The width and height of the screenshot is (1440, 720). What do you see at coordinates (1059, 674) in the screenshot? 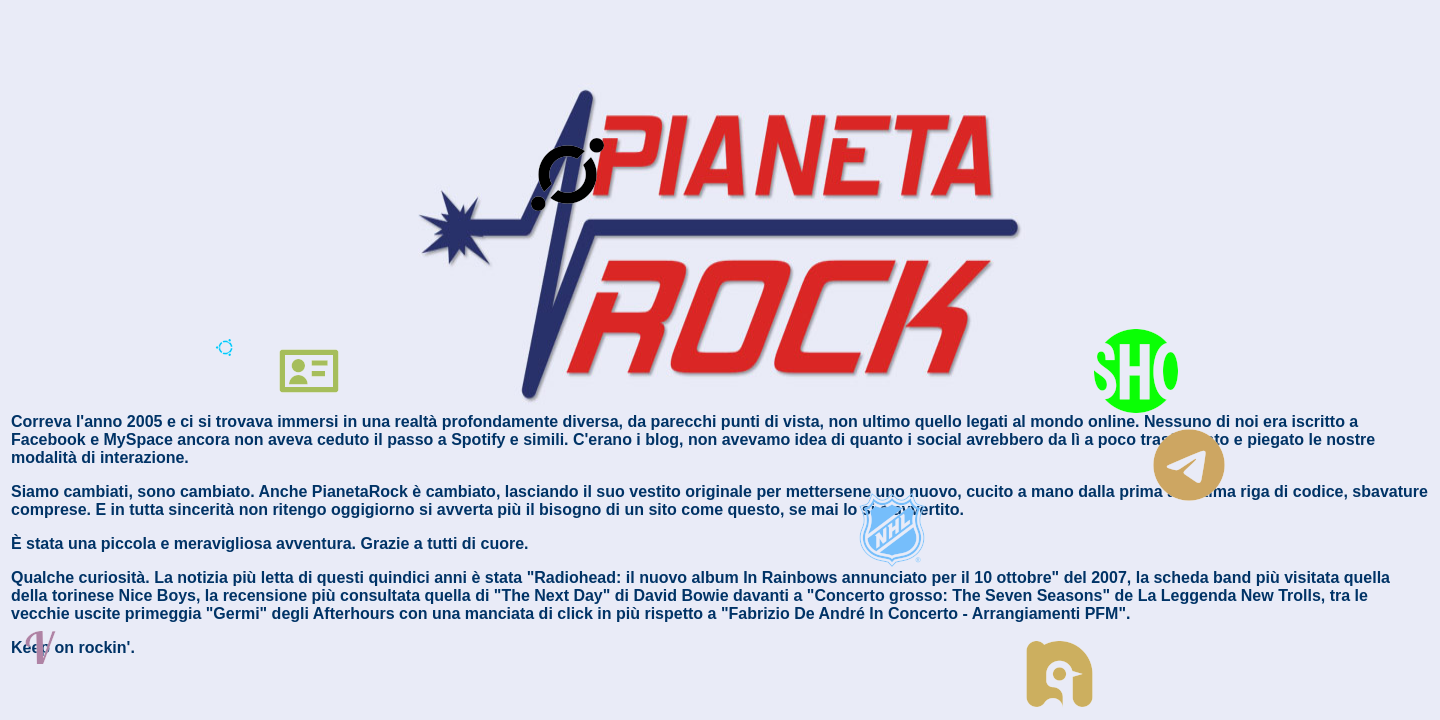
I see `nobara linux distribution logo` at bounding box center [1059, 674].